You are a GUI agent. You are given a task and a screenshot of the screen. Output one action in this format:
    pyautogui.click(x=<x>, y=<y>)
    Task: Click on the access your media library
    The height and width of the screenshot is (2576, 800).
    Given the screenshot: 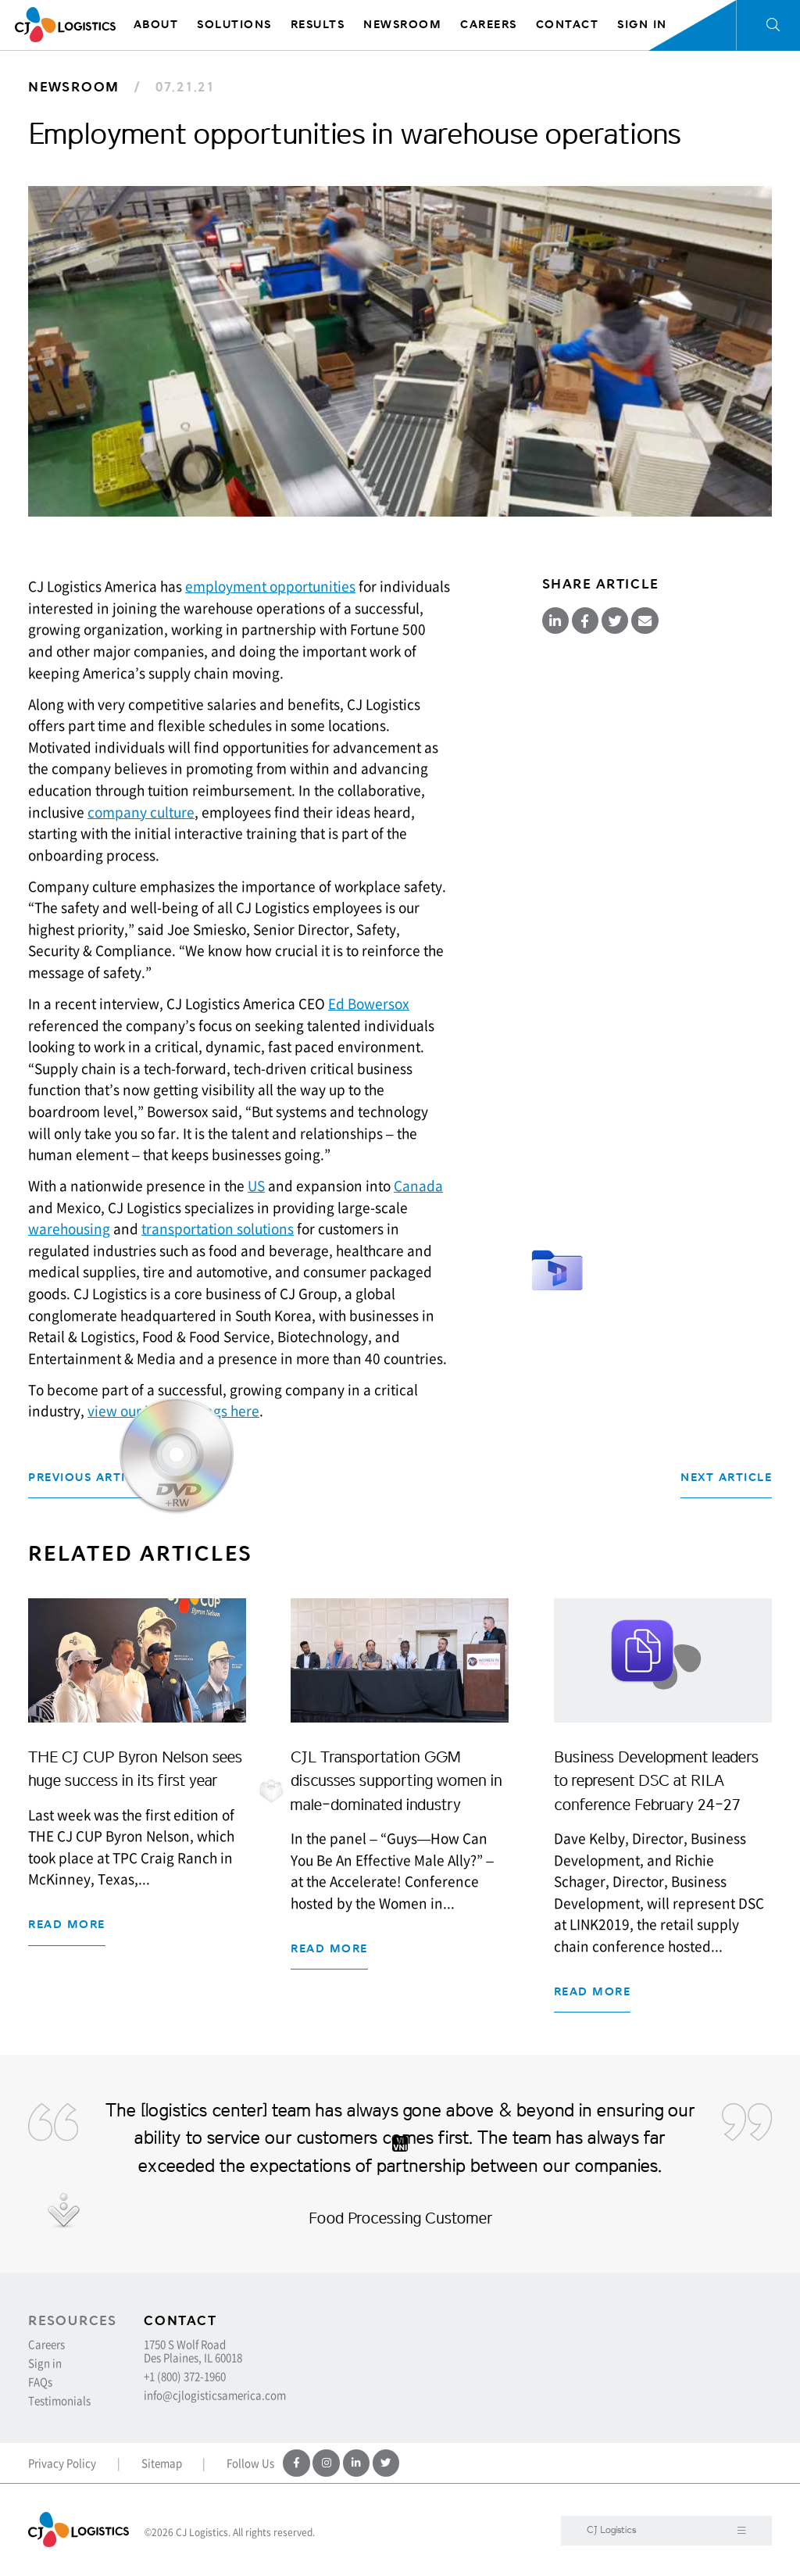 What is the action you would take?
    pyautogui.click(x=479, y=1931)
    